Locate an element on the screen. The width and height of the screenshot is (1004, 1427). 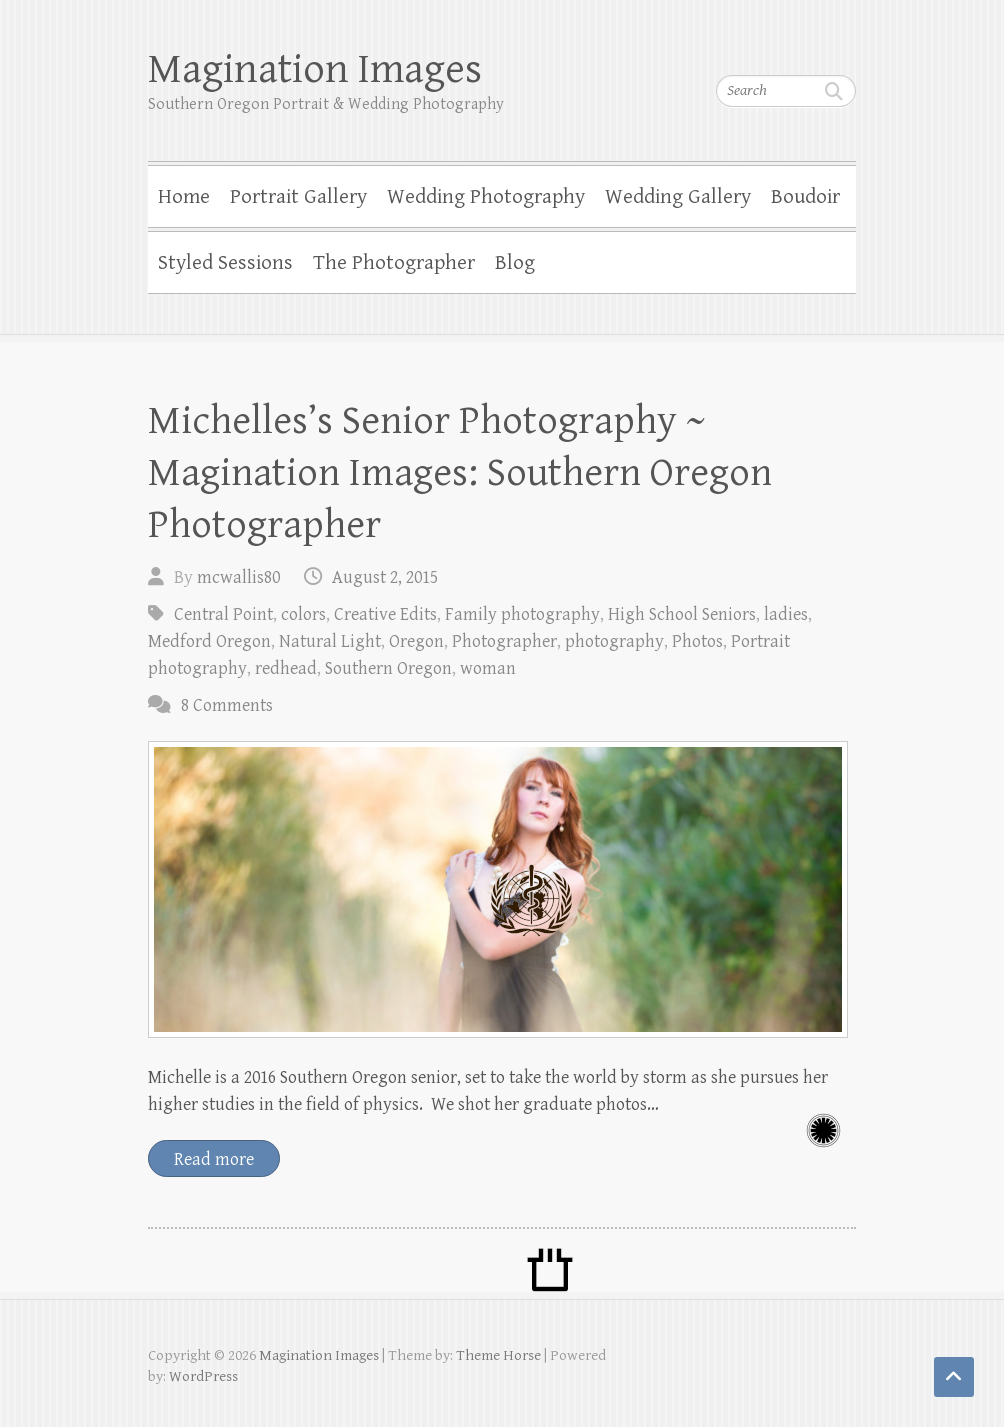
connect to a sensor device is located at coordinates (550, 1271).